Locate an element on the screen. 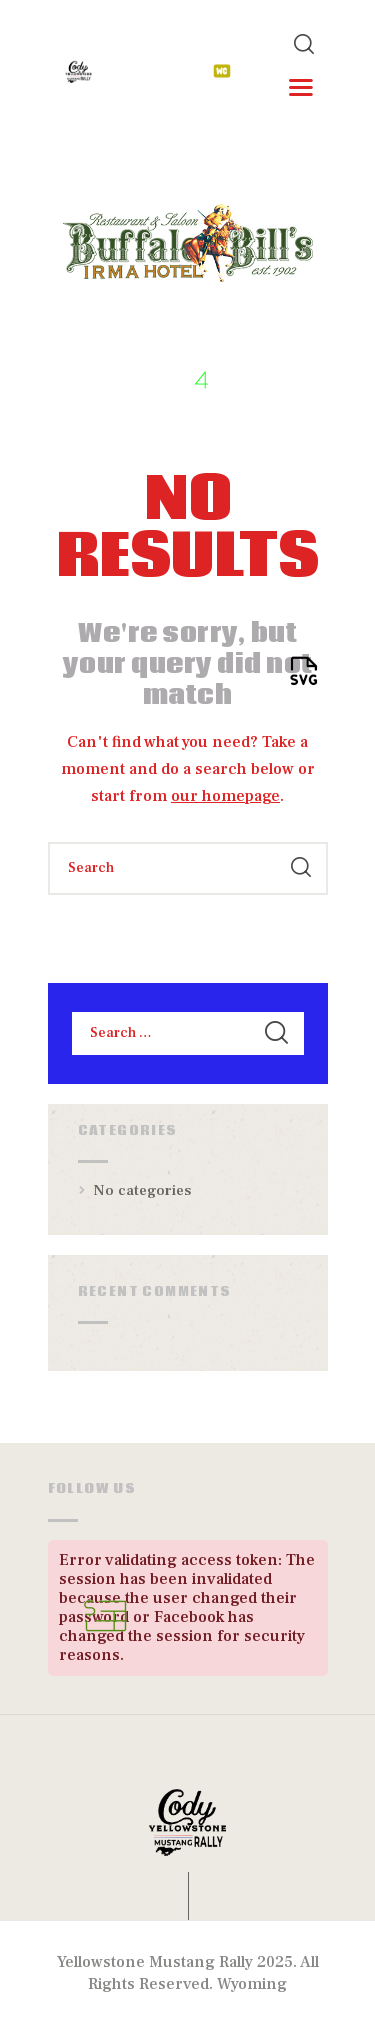 This screenshot has height=2025, width=375. open or view an SVG file is located at coordinates (304, 672).